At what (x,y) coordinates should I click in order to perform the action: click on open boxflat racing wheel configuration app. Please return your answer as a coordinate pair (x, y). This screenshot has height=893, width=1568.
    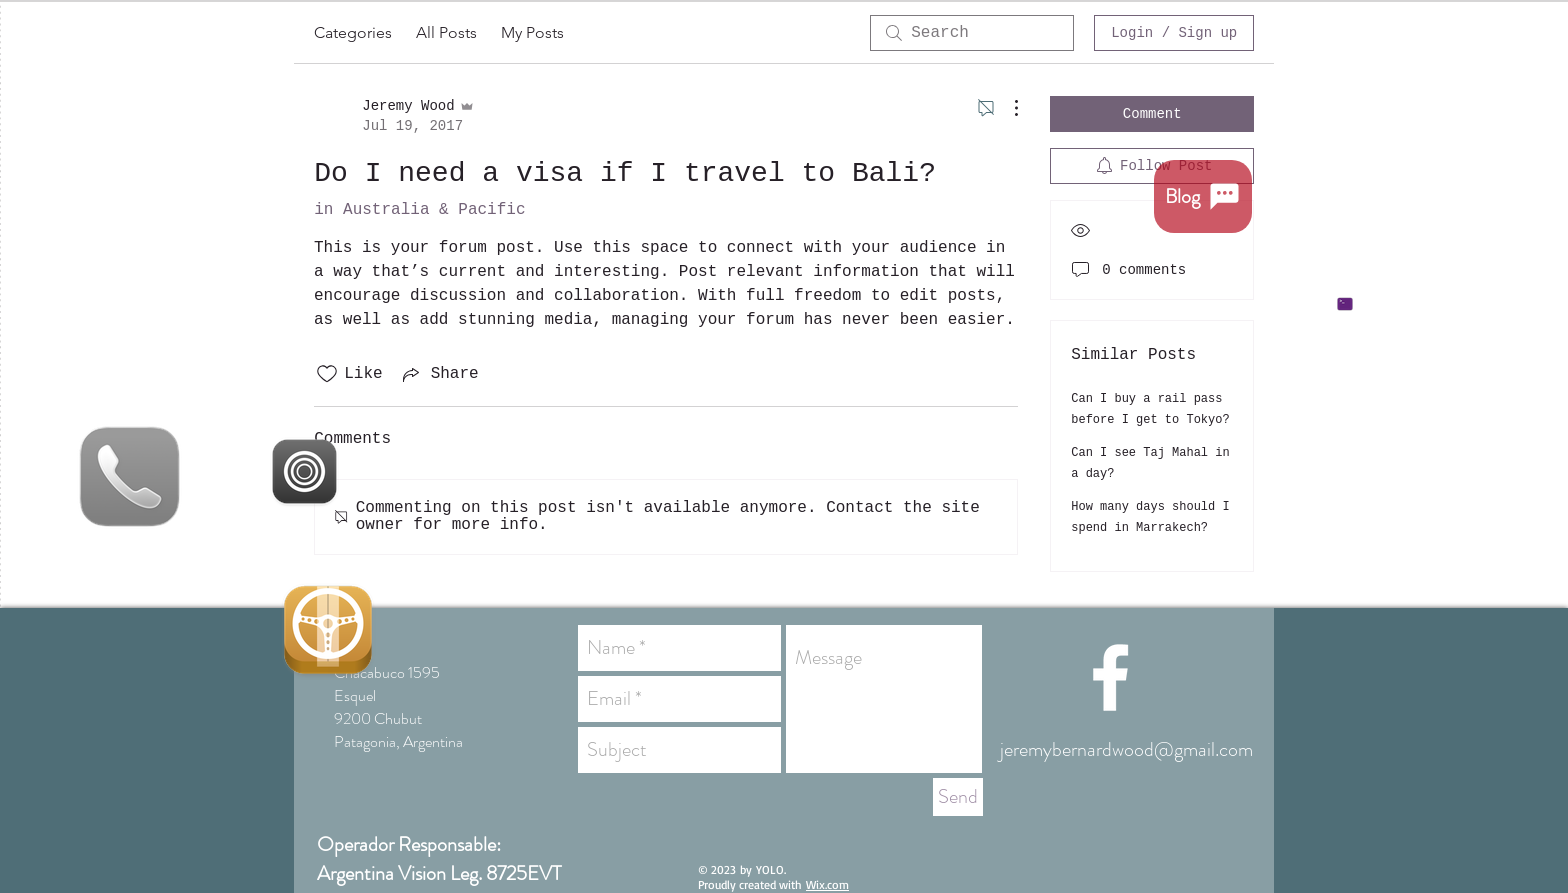
    Looking at the image, I should click on (328, 630).